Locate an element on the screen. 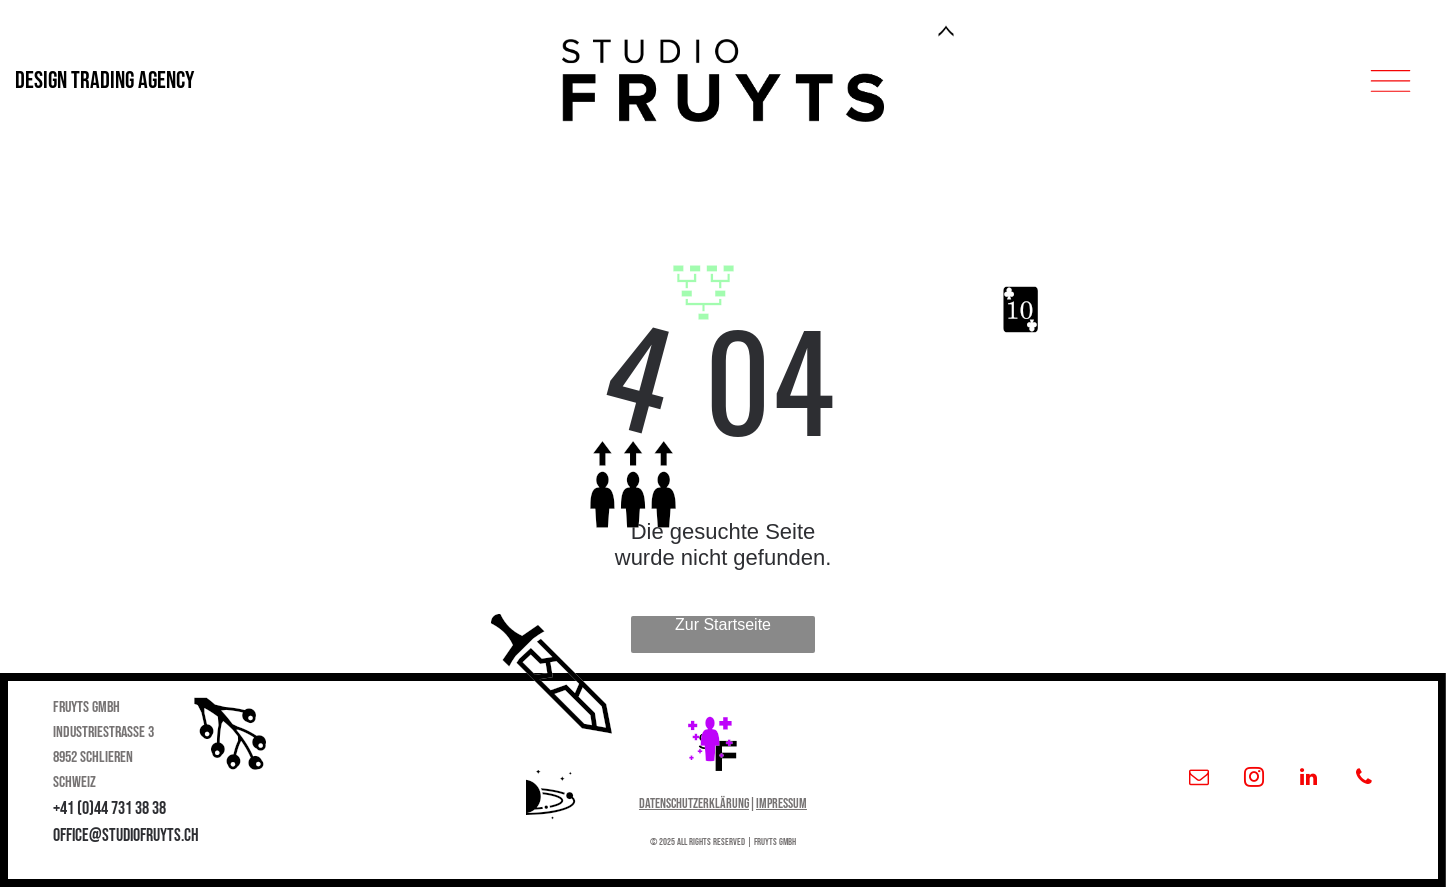 The image size is (1446, 887). indicates a broken or damaged weapon in inventory is located at coordinates (551, 674).